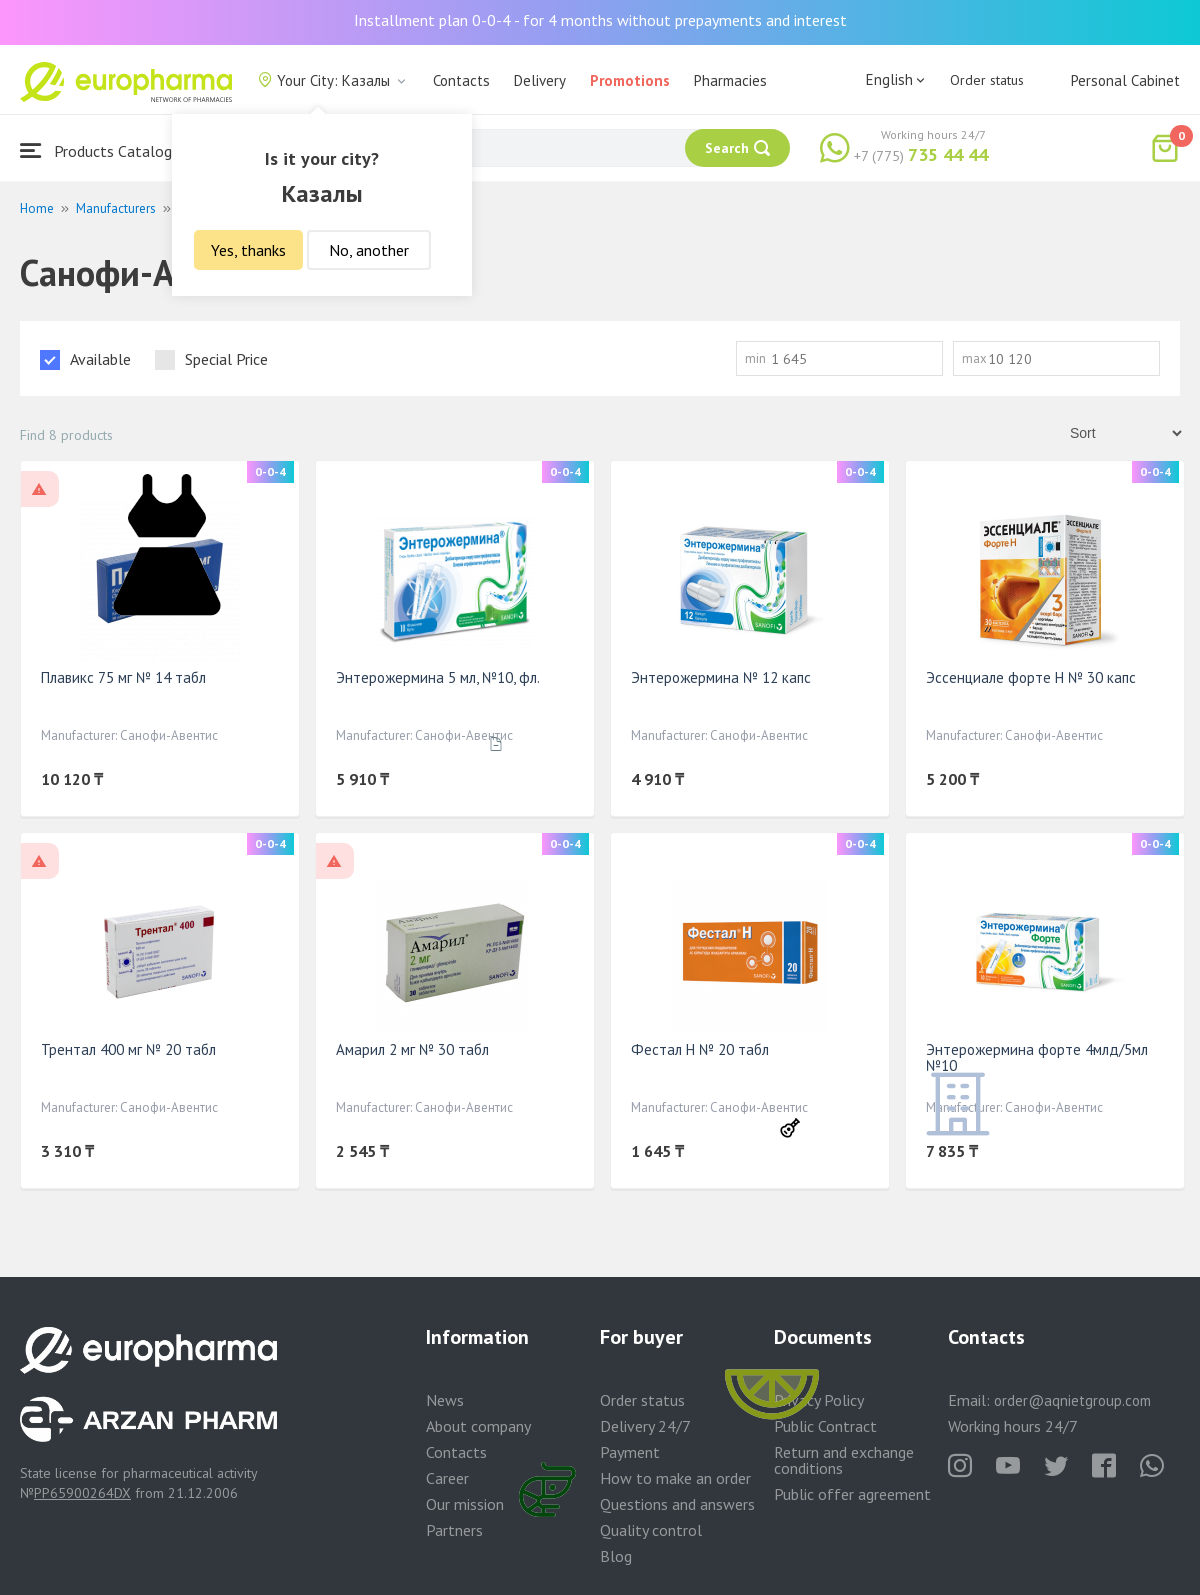  What do you see at coordinates (958, 1104) in the screenshot?
I see `view company or business information` at bounding box center [958, 1104].